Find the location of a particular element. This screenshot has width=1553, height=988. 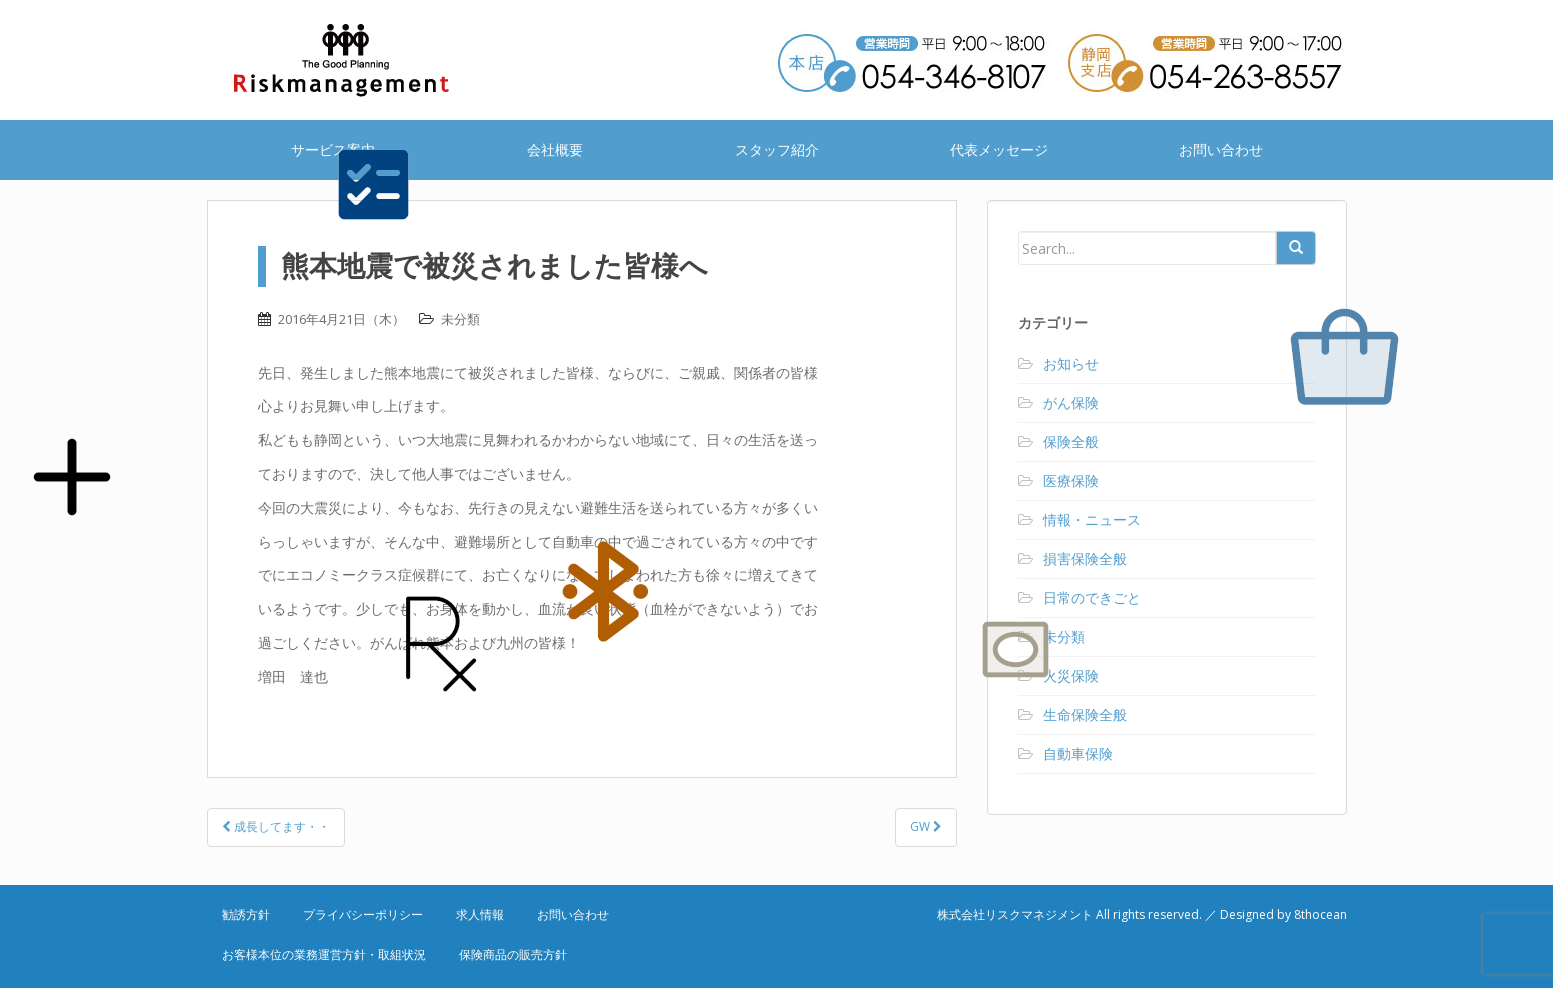

view your shopping bag is located at coordinates (1344, 362).